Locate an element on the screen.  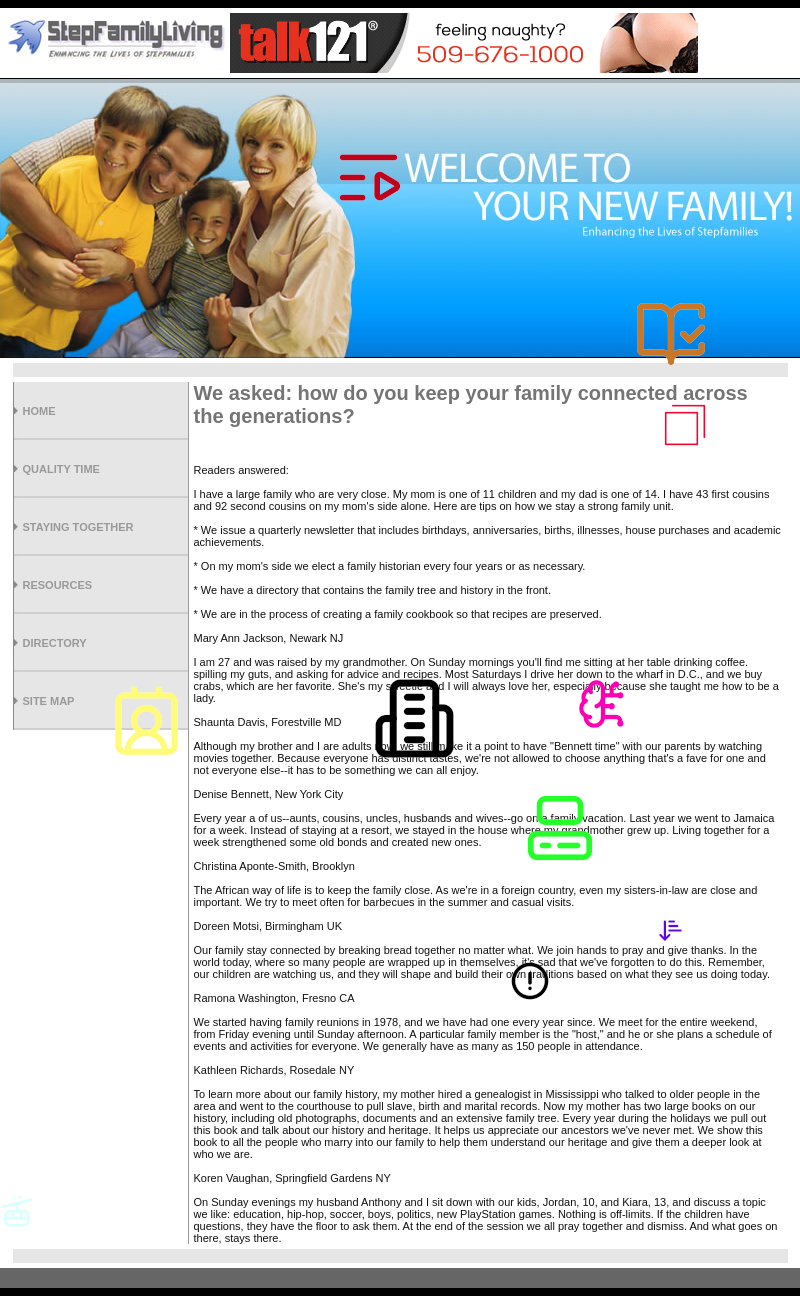
access cable car or gondola transit options is located at coordinates (17, 1211).